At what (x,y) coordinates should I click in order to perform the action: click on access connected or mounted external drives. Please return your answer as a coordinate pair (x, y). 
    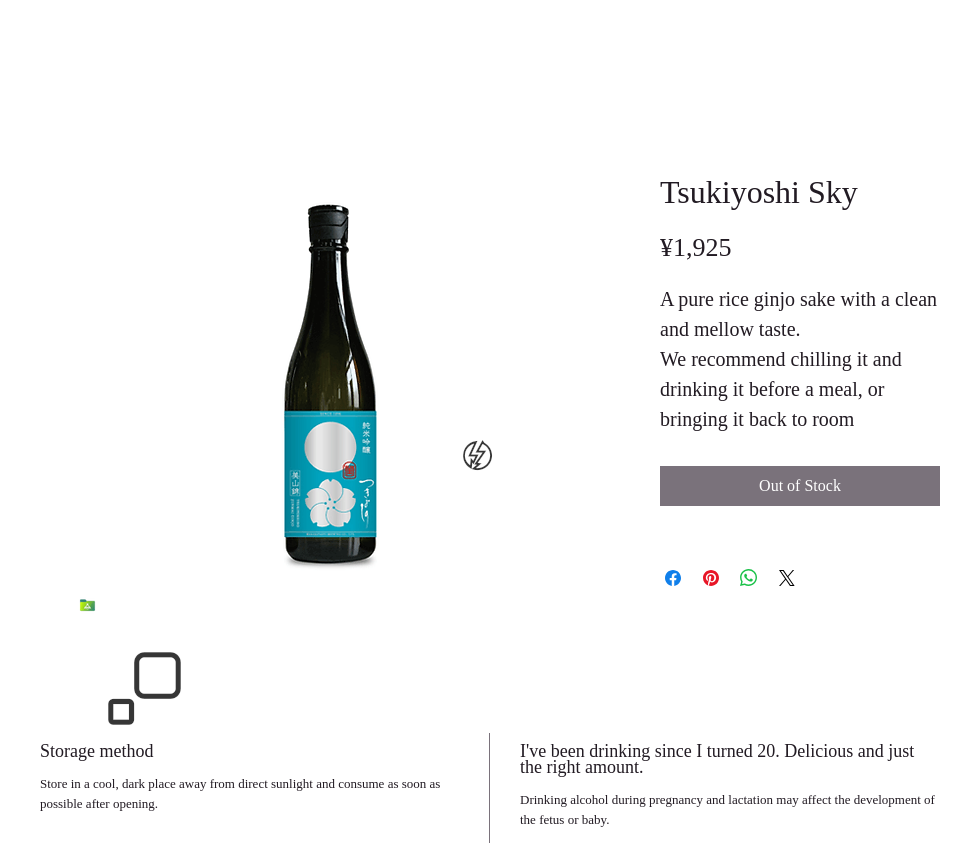
    Looking at the image, I should click on (144, 688).